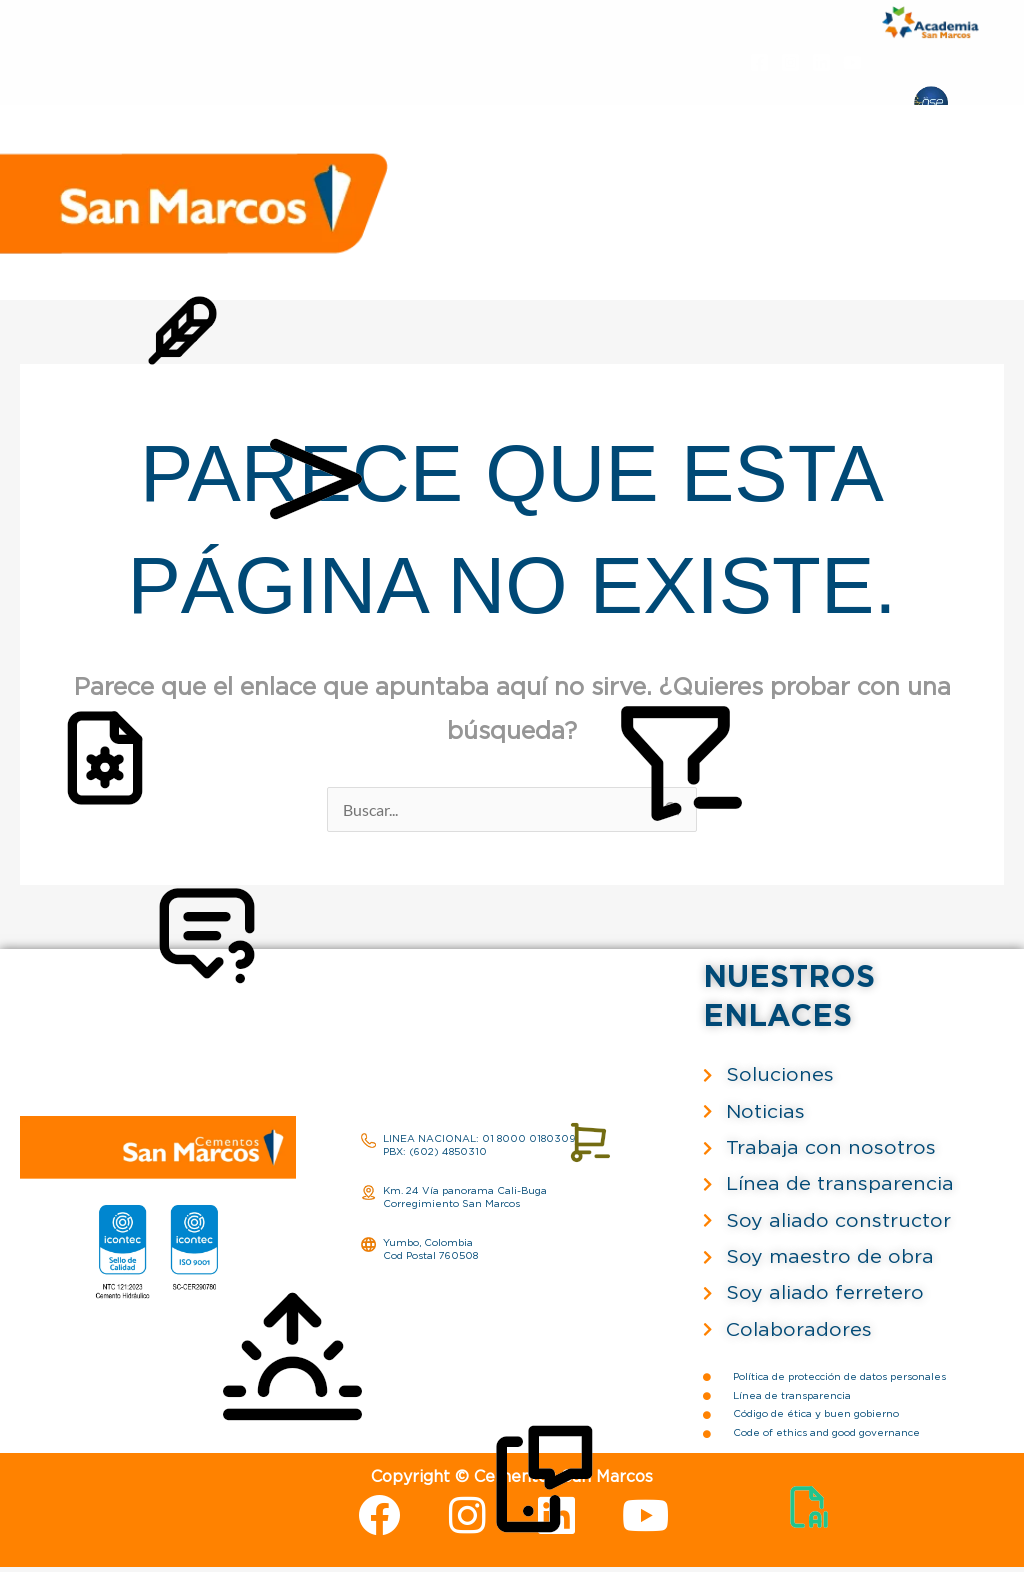 The image size is (1024, 1572). I want to click on remove an item from your cart, so click(588, 1142).